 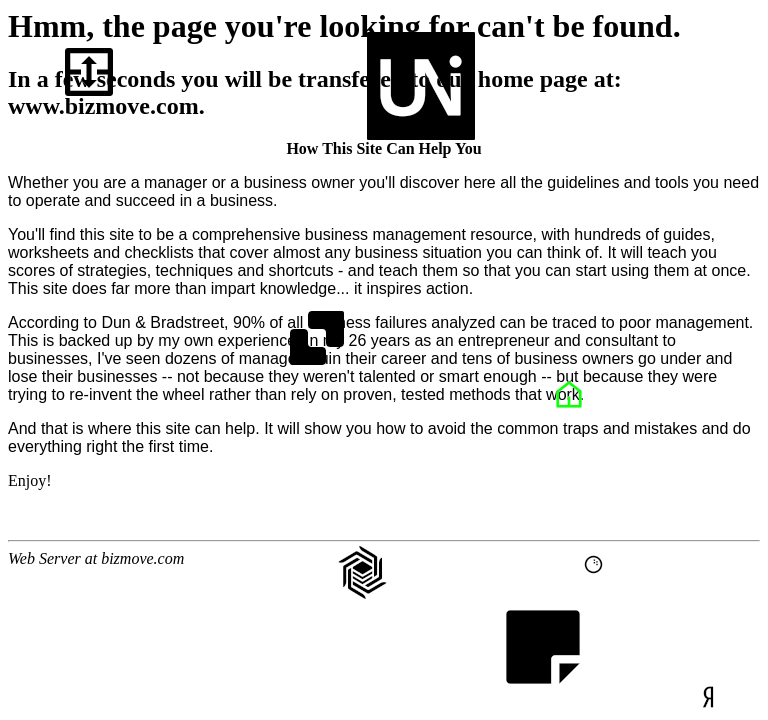 What do you see at coordinates (317, 338) in the screenshot?
I see `SendGrid email delivery service logo` at bounding box center [317, 338].